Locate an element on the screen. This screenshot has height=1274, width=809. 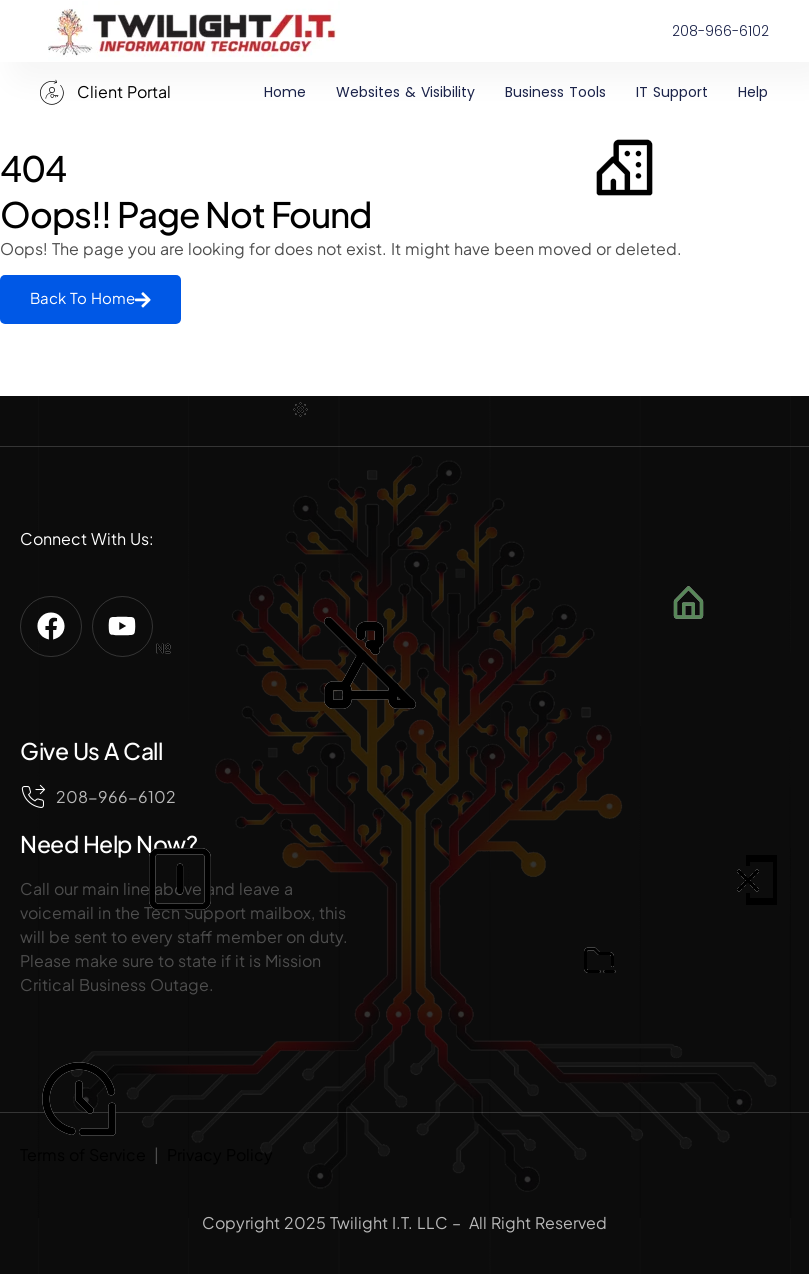
track days until an event or deadline is located at coordinates (79, 1099).